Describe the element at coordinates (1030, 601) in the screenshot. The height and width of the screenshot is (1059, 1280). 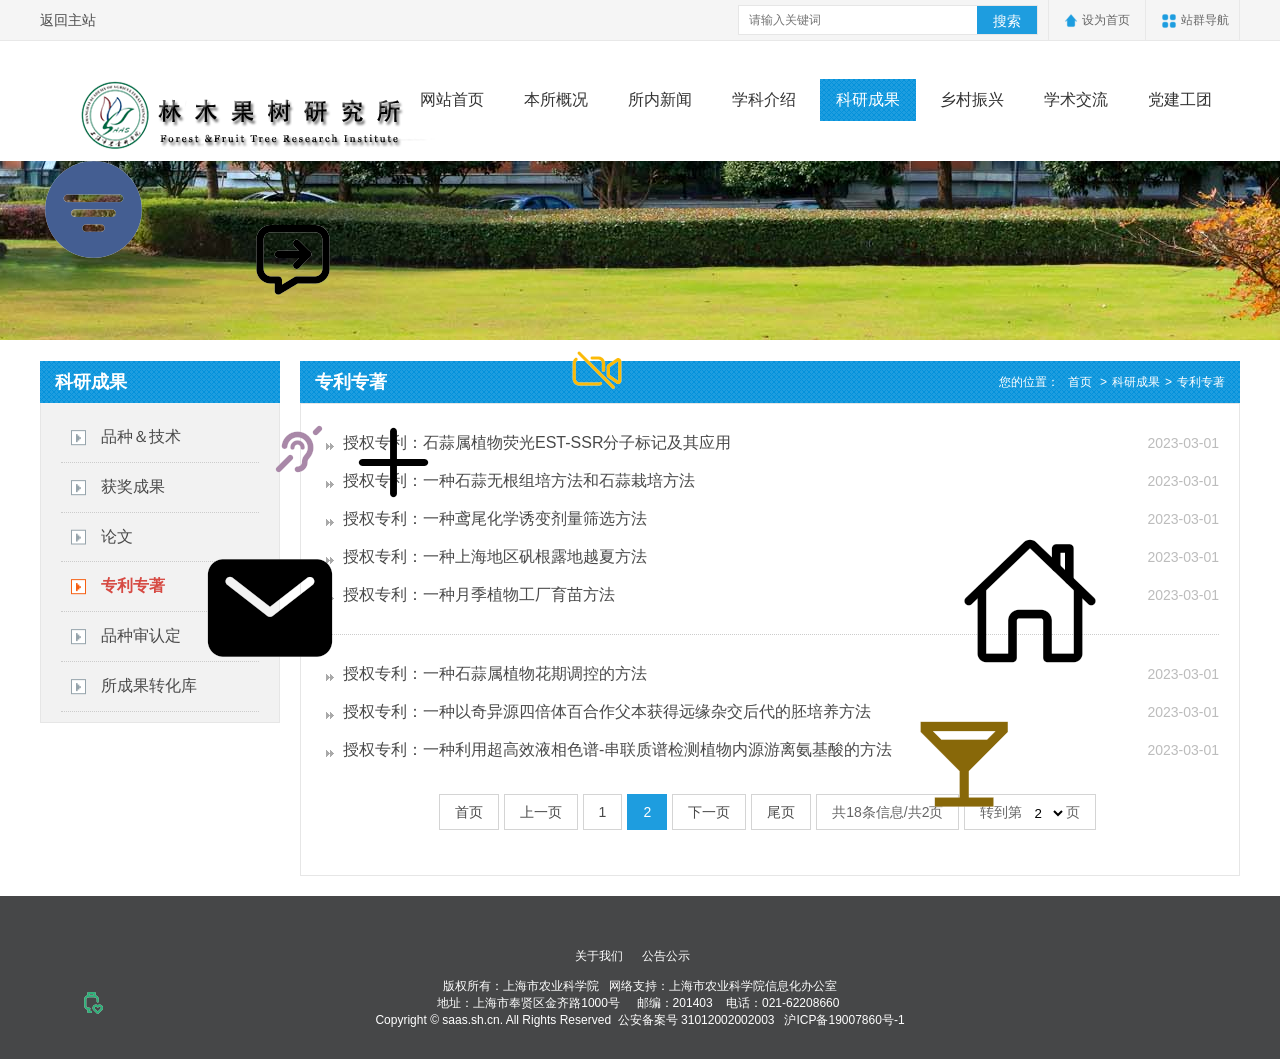
I see `navigate to home screen` at that location.